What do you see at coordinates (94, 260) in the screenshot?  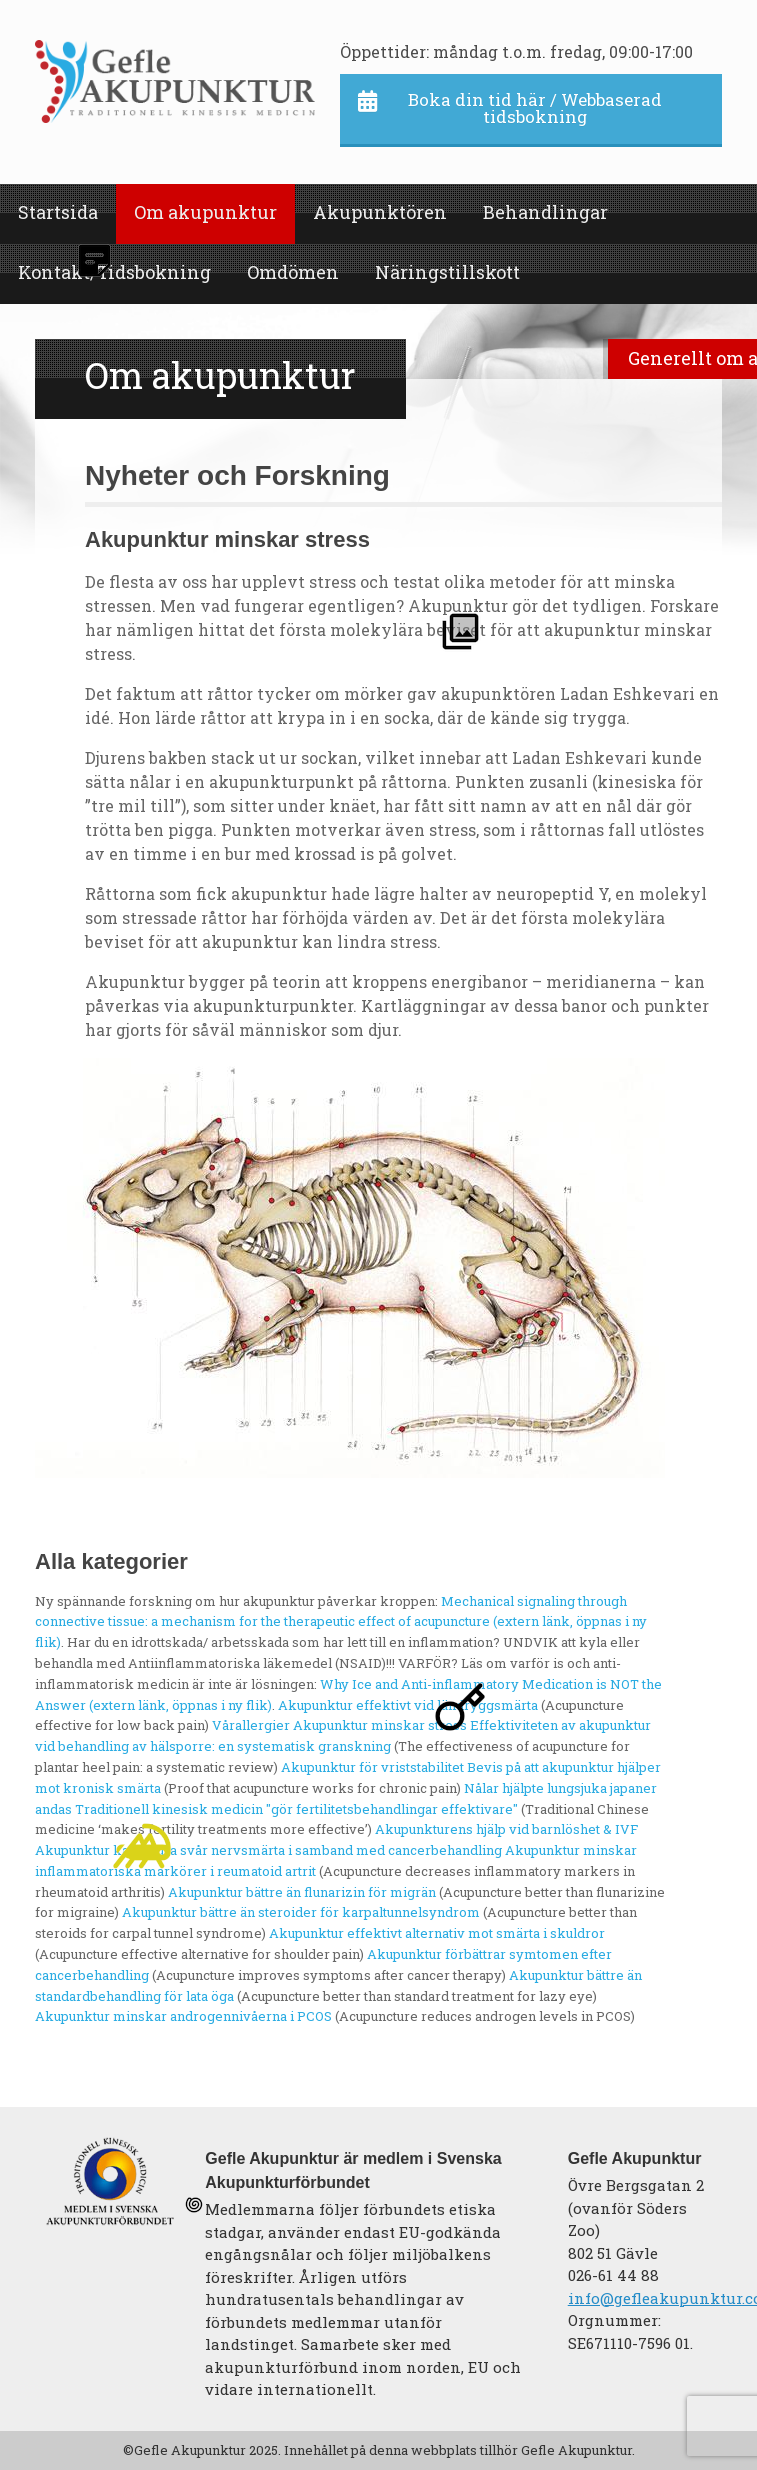 I see `create a new note` at bounding box center [94, 260].